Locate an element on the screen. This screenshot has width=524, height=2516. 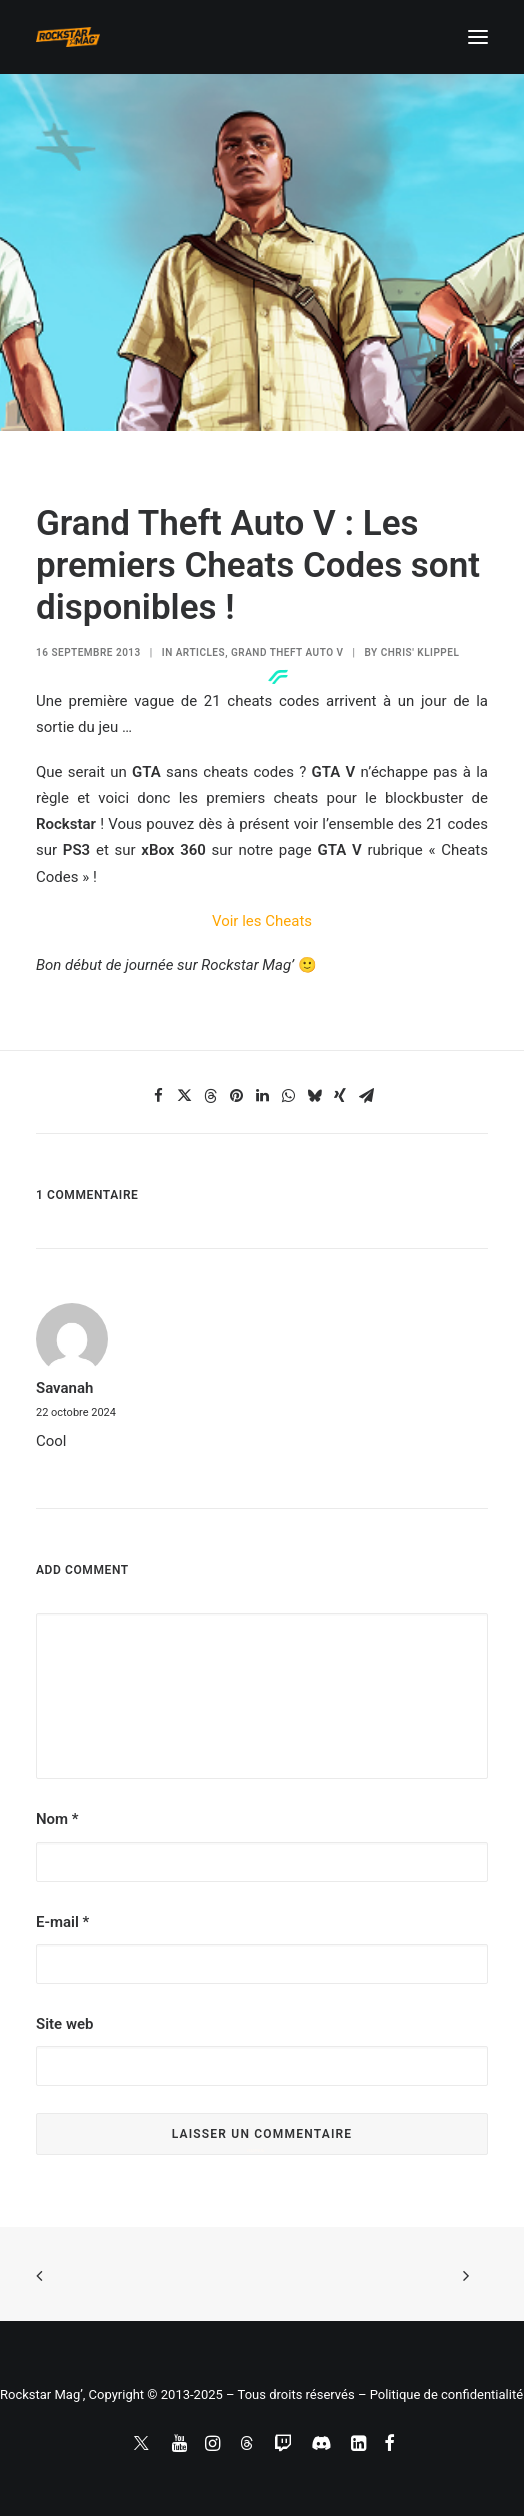
visit Fujifilm's official website or support is located at coordinates (255, 2150).